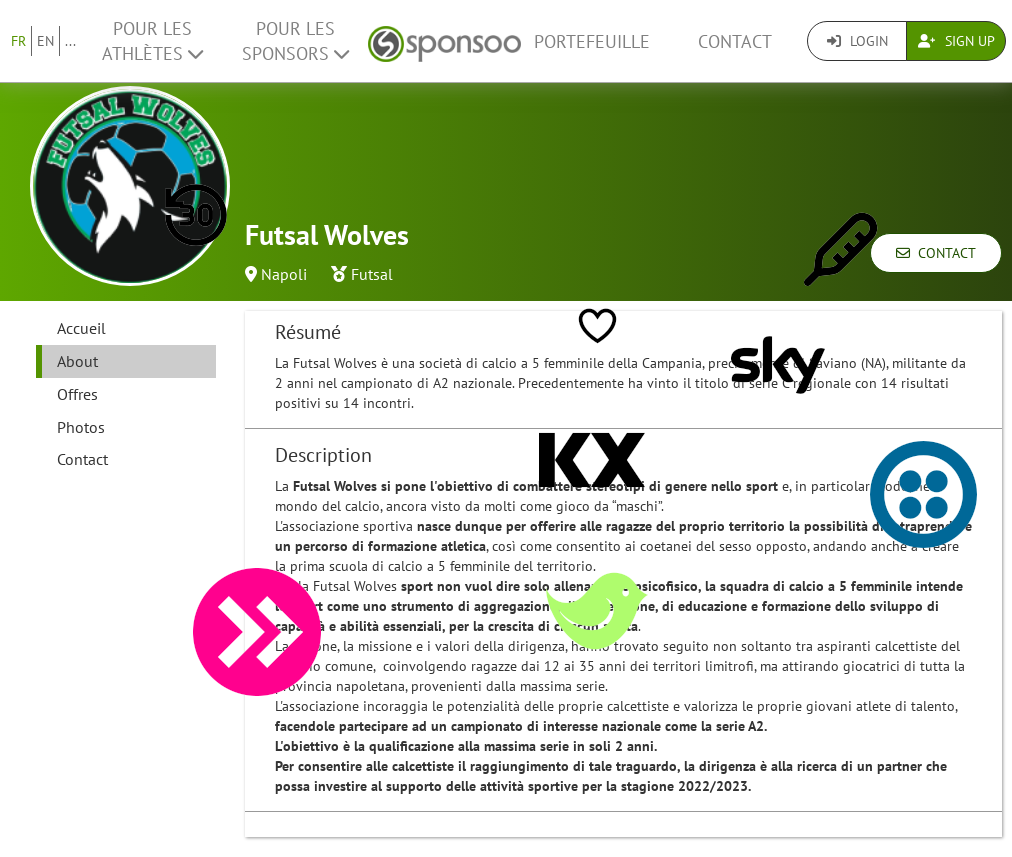 This screenshot has width=1012, height=857. What do you see at coordinates (597, 325) in the screenshot?
I see `add to favorites` at bounding box center [597, 325].